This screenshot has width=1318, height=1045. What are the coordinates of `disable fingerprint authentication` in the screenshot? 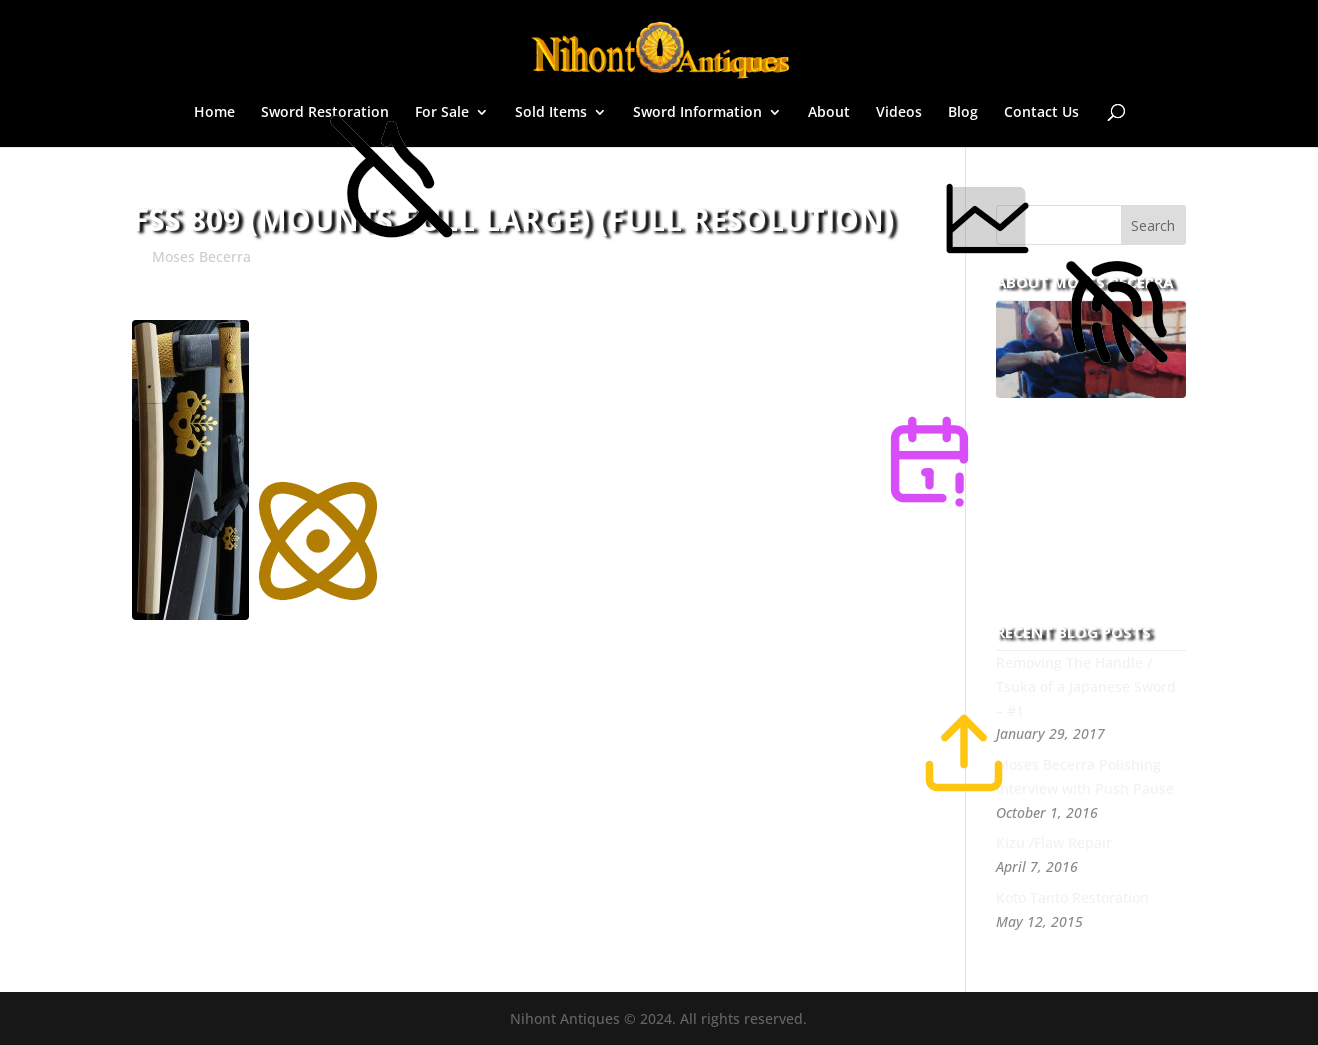 It's located at (1117, 312).